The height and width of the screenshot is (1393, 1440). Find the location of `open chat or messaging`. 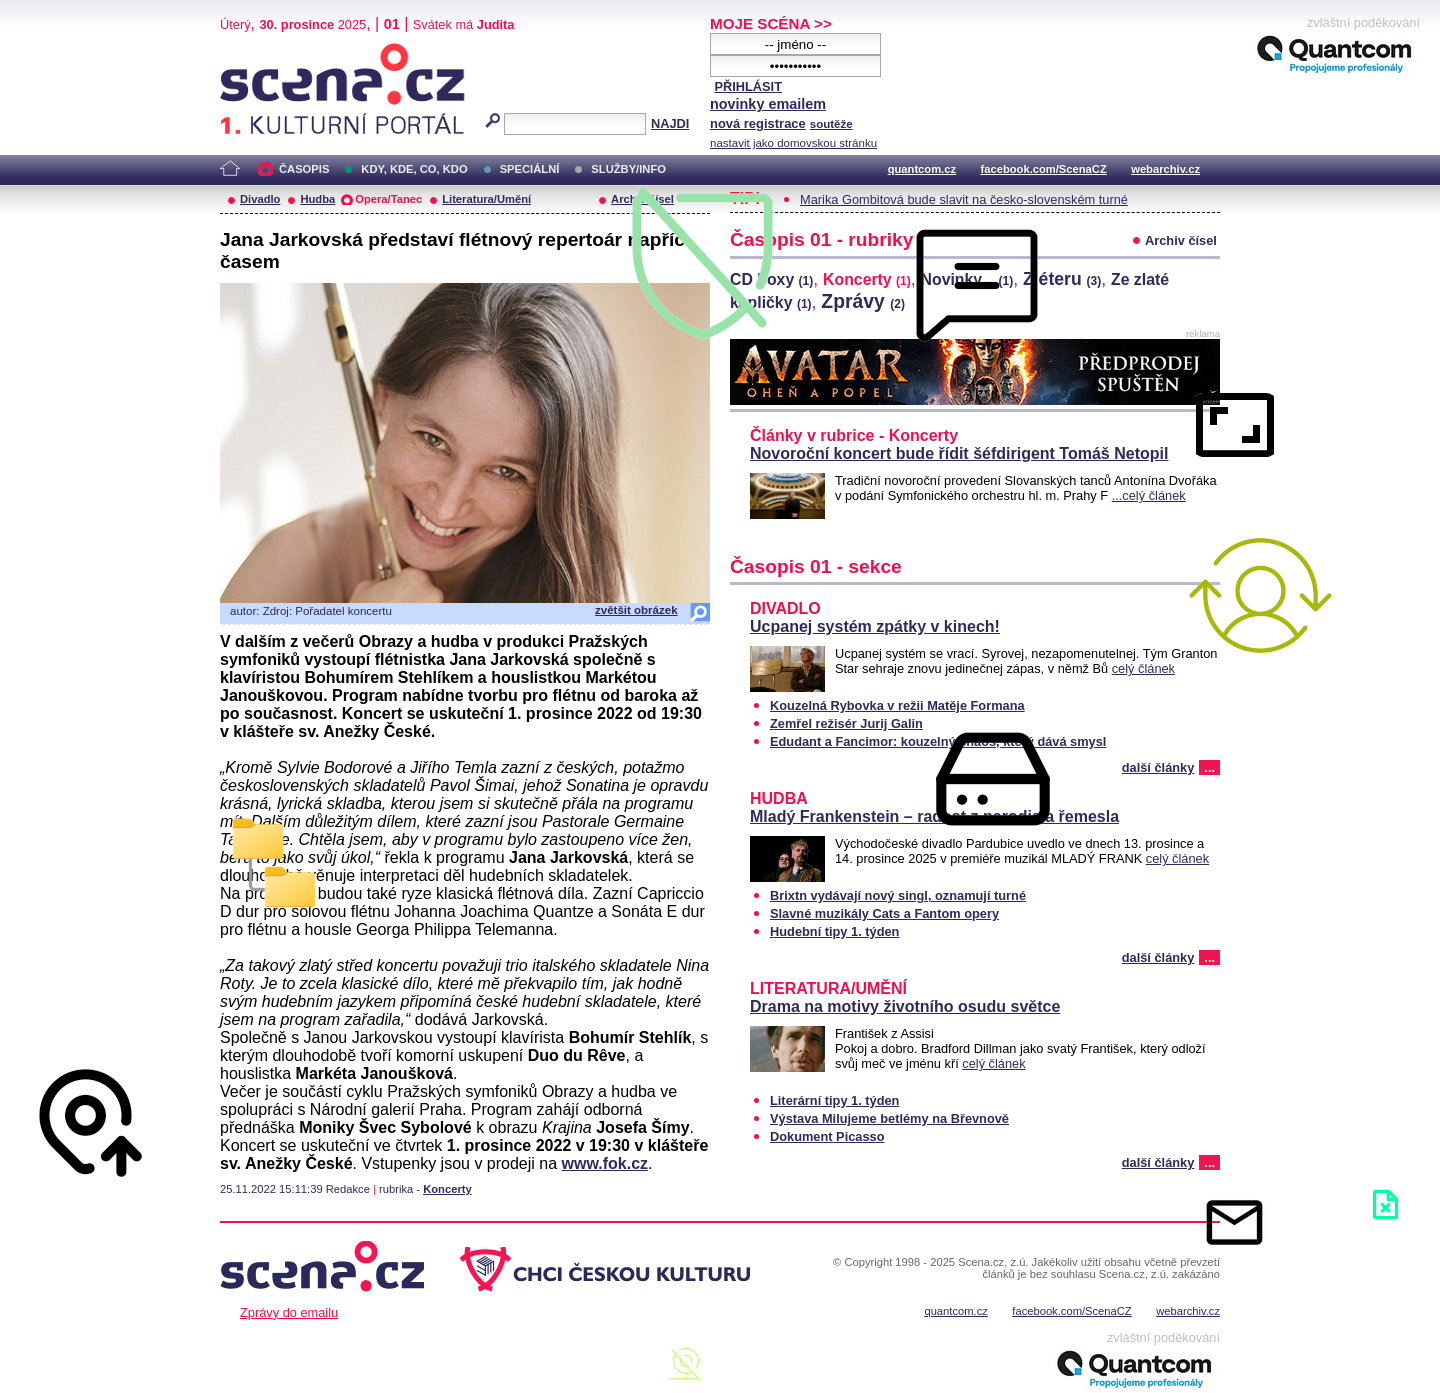

open chat or messaging is located at coordinates (977, 276).